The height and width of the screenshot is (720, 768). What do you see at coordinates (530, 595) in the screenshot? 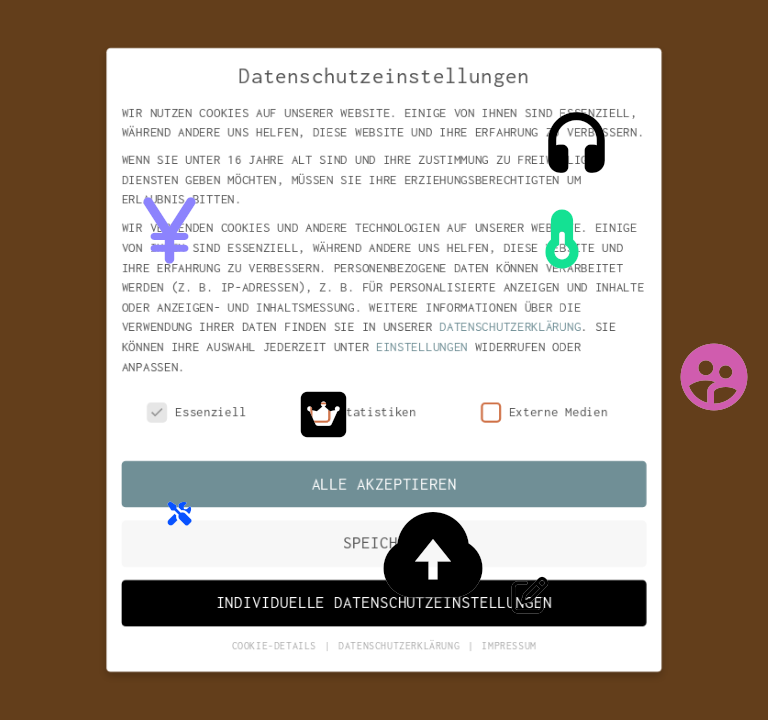
I see `edit this item` at bounding box center [530, 595].